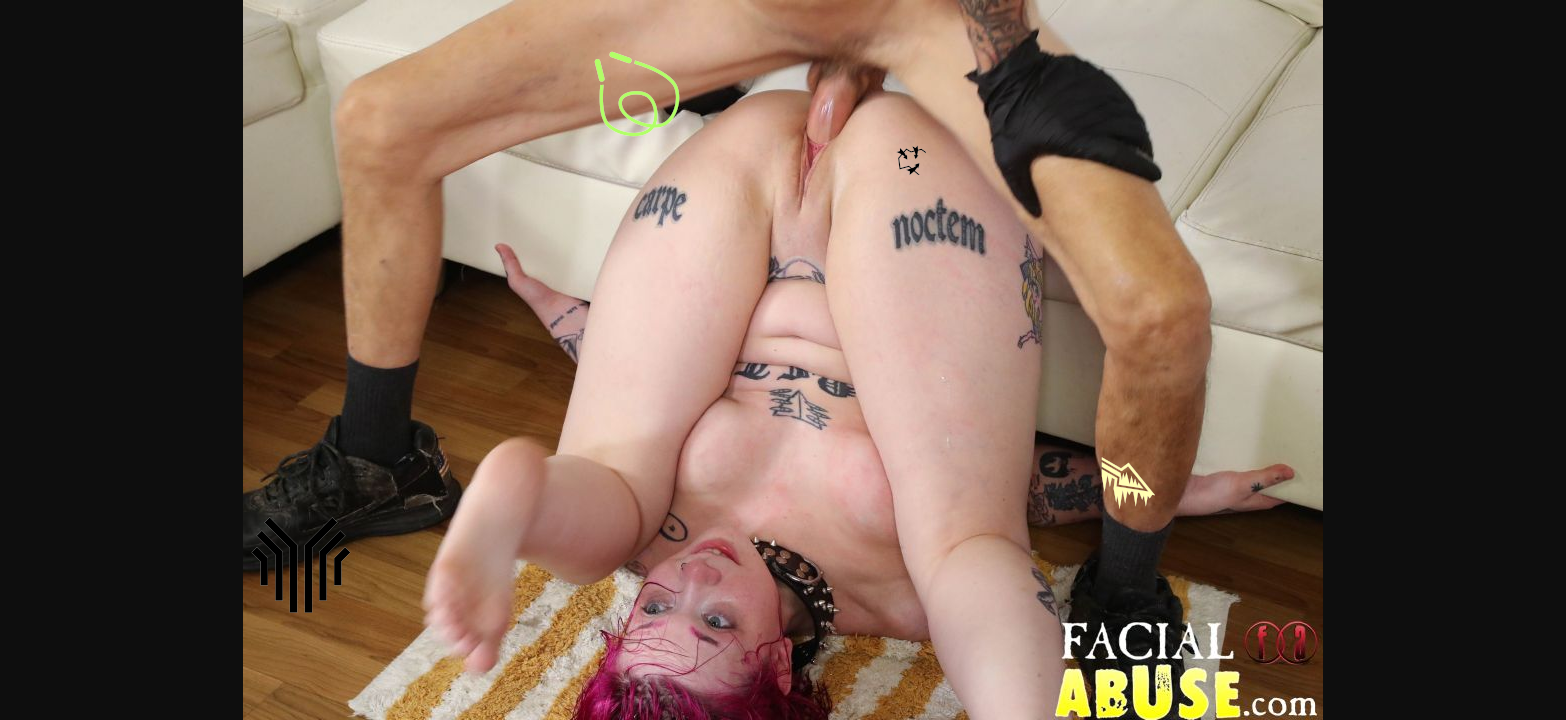 Image resolution: width=1566 pixels, height=720 pixels. Describe the element at coordinates (911, 160) in the screenshot. I see `indicates territory expansion or takeover in strategy games` at that location.